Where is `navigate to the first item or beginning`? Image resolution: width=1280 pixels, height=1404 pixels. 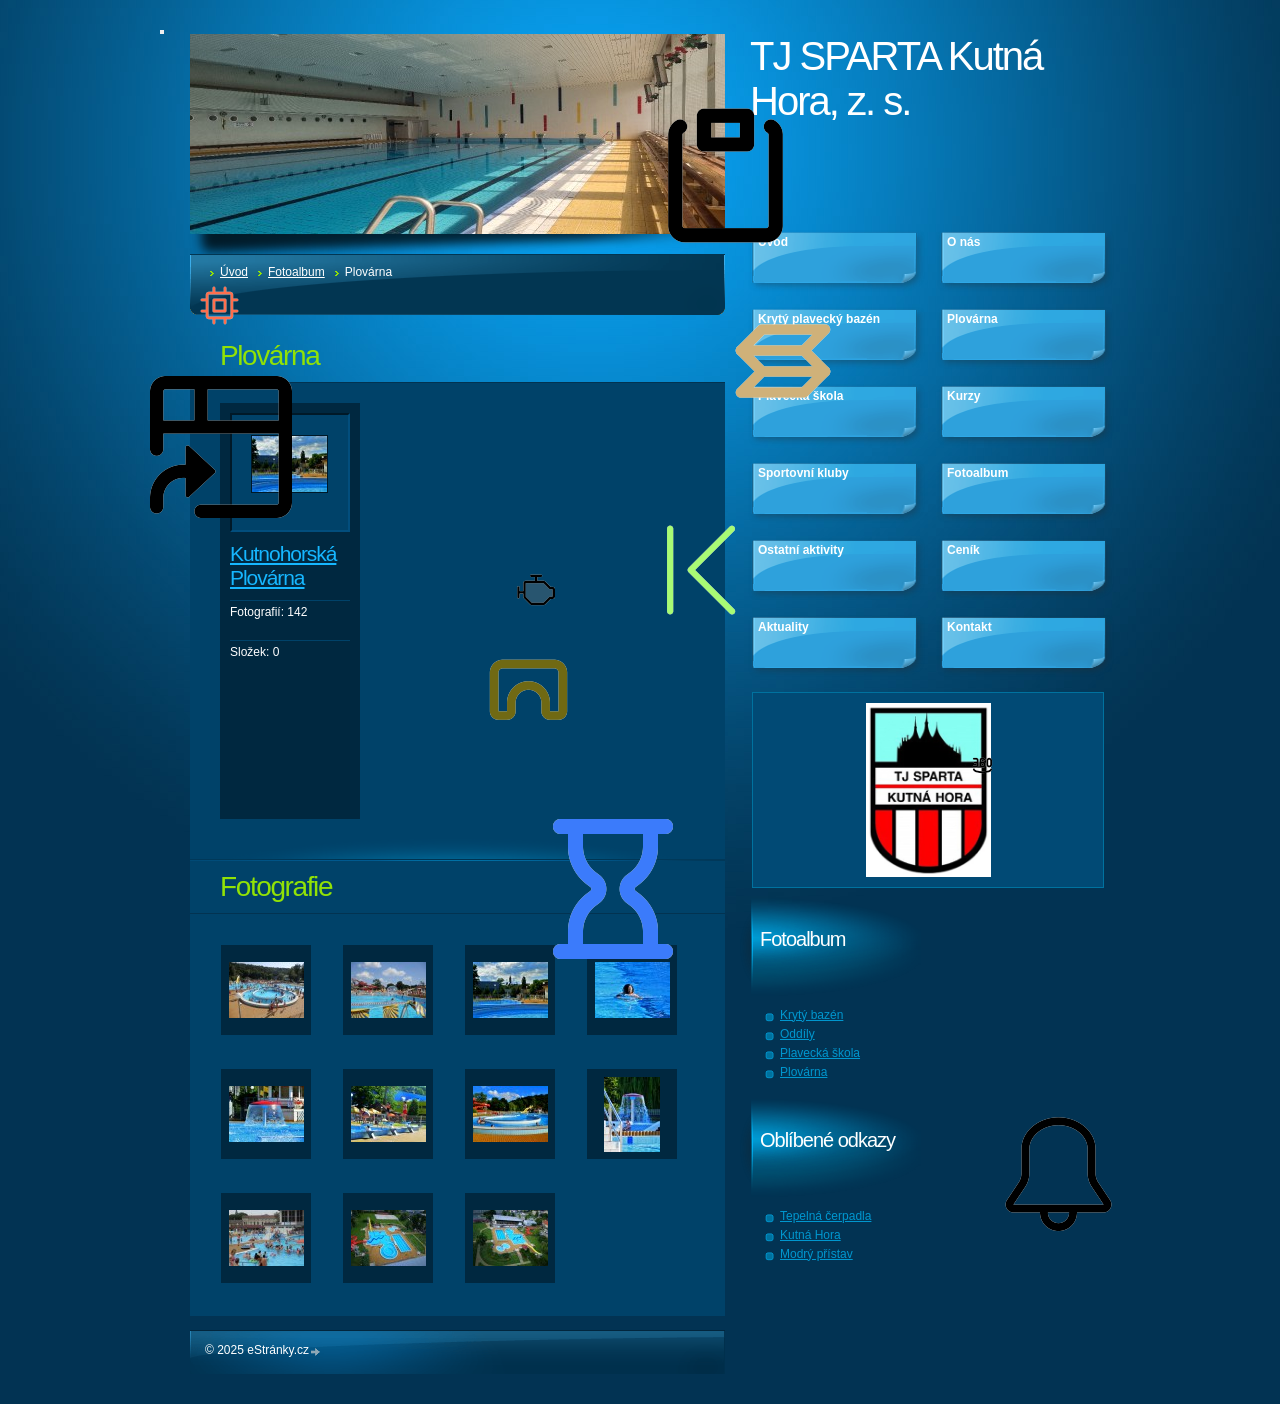
navigate to the first item or beginning is located at coordinates (699, 570).